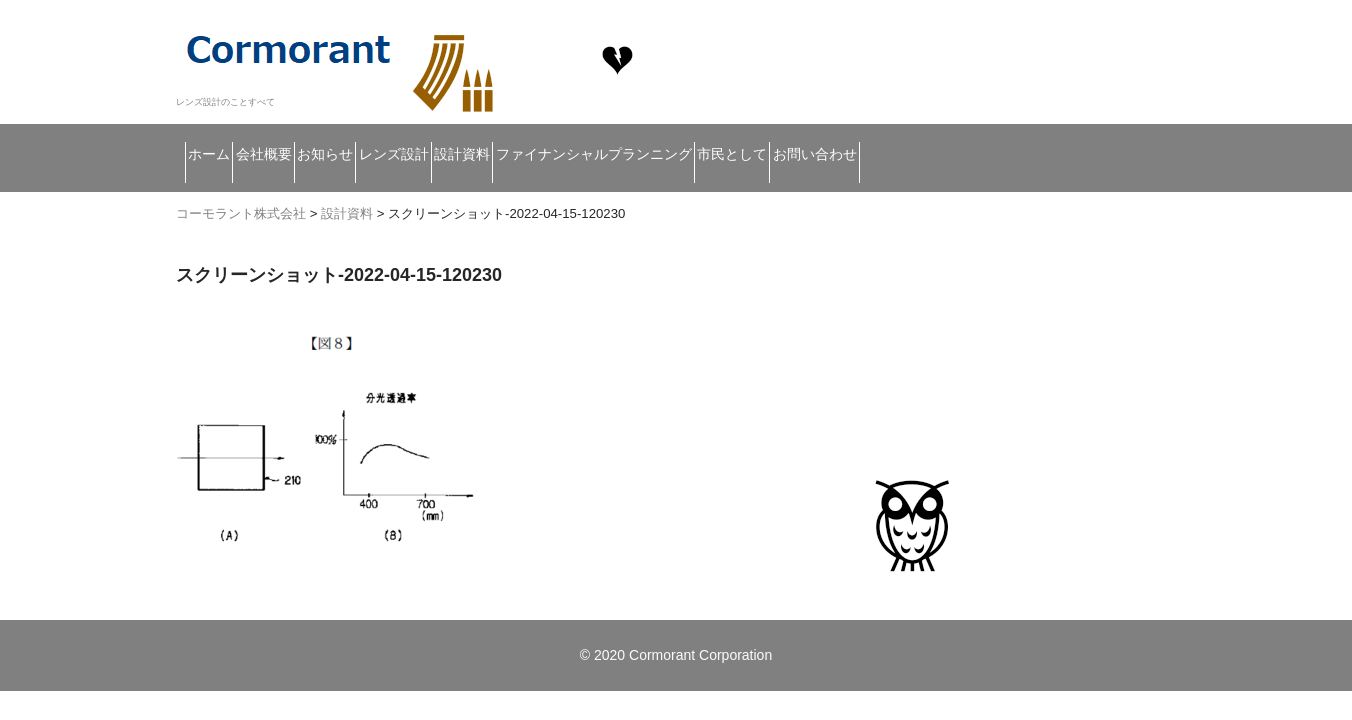  Describe the element at coordinates (453, 72) in the screenshot. I see `ammunition or magazine inventory in a game` at that location.